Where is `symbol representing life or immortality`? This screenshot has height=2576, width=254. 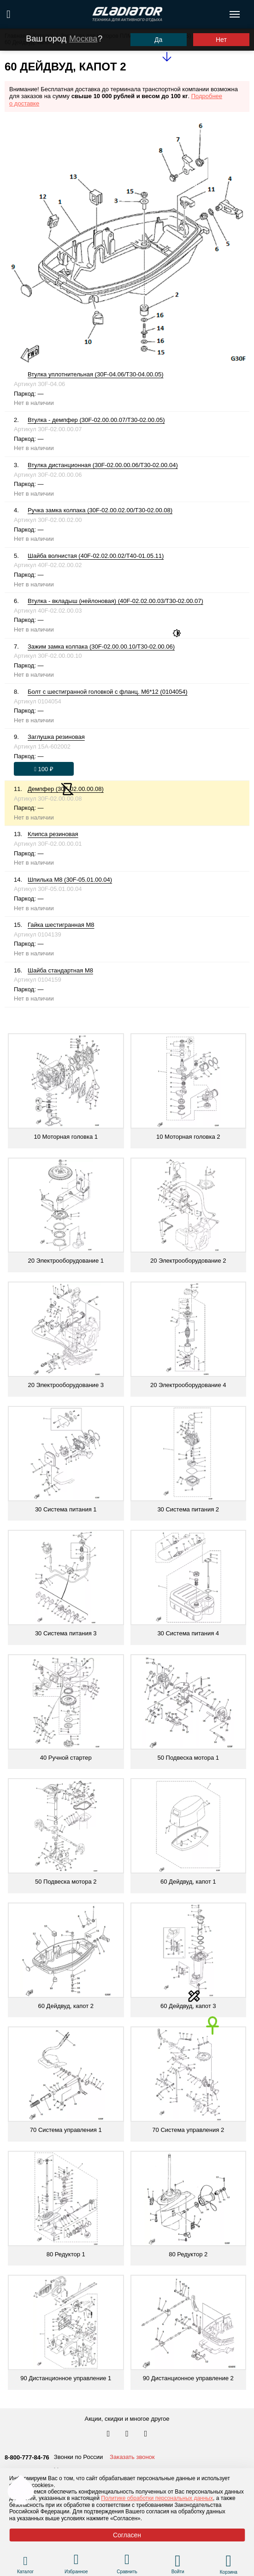
symbol representing life or immortality is located at coordinates (213, 2026).